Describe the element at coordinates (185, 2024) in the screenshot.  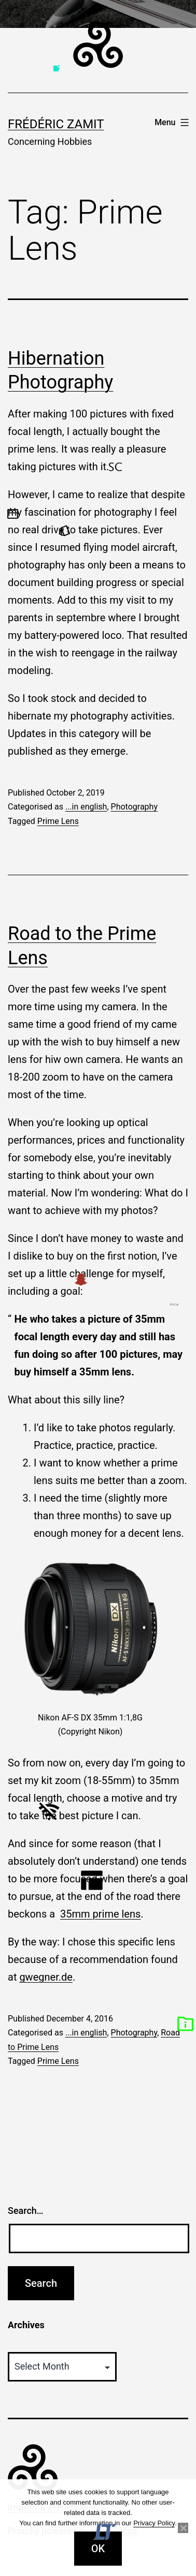
I see `view folder details or properties` at that location.